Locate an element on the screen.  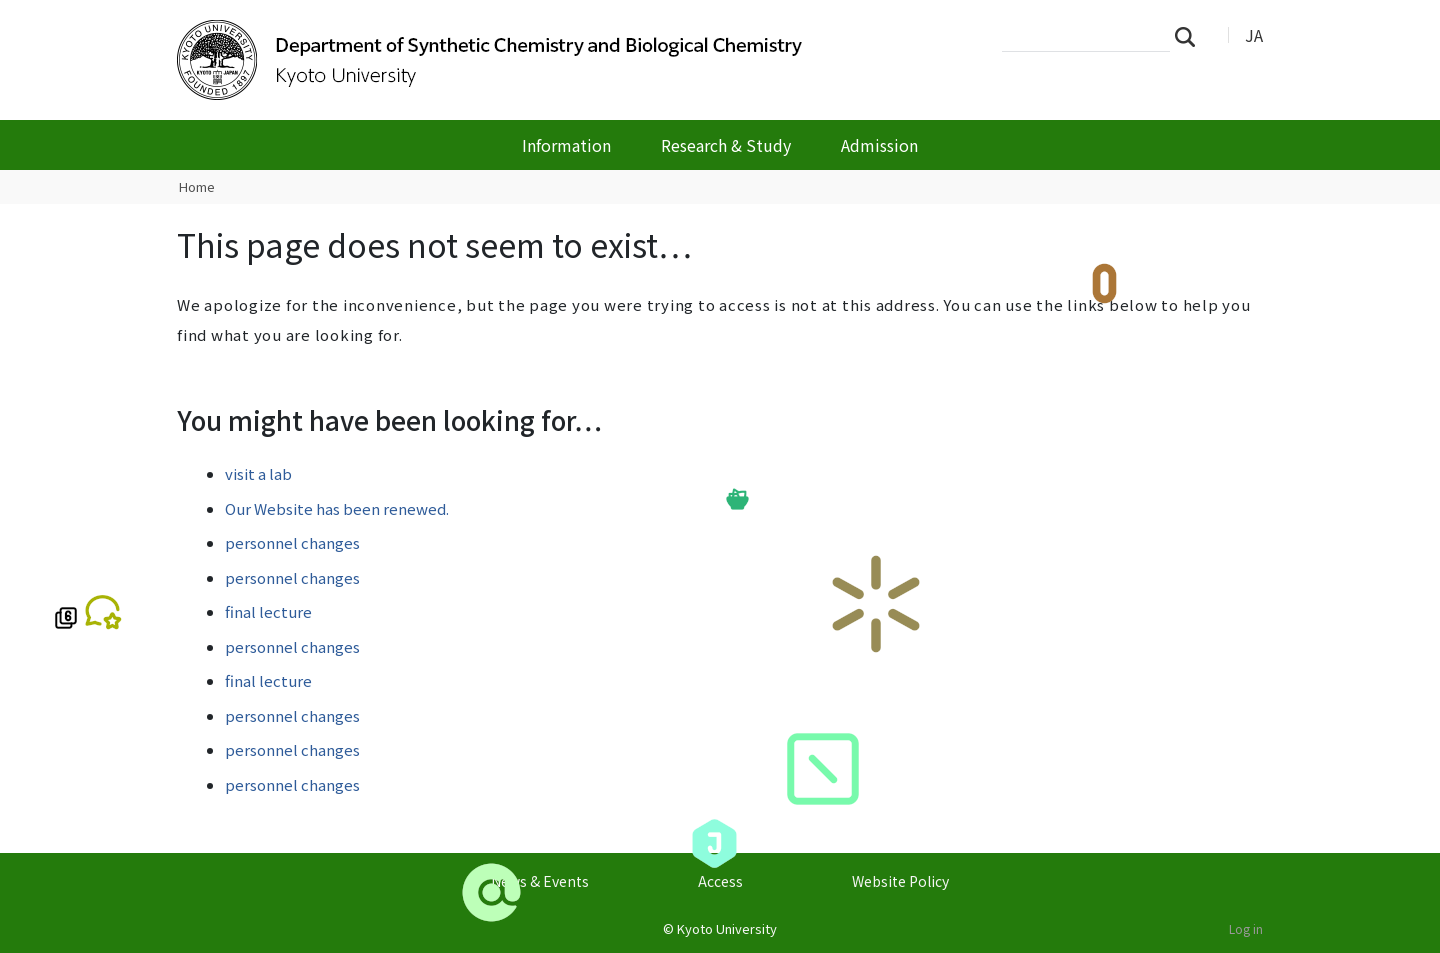
mark a conversation as favorite is located at coordinates (102, 610).